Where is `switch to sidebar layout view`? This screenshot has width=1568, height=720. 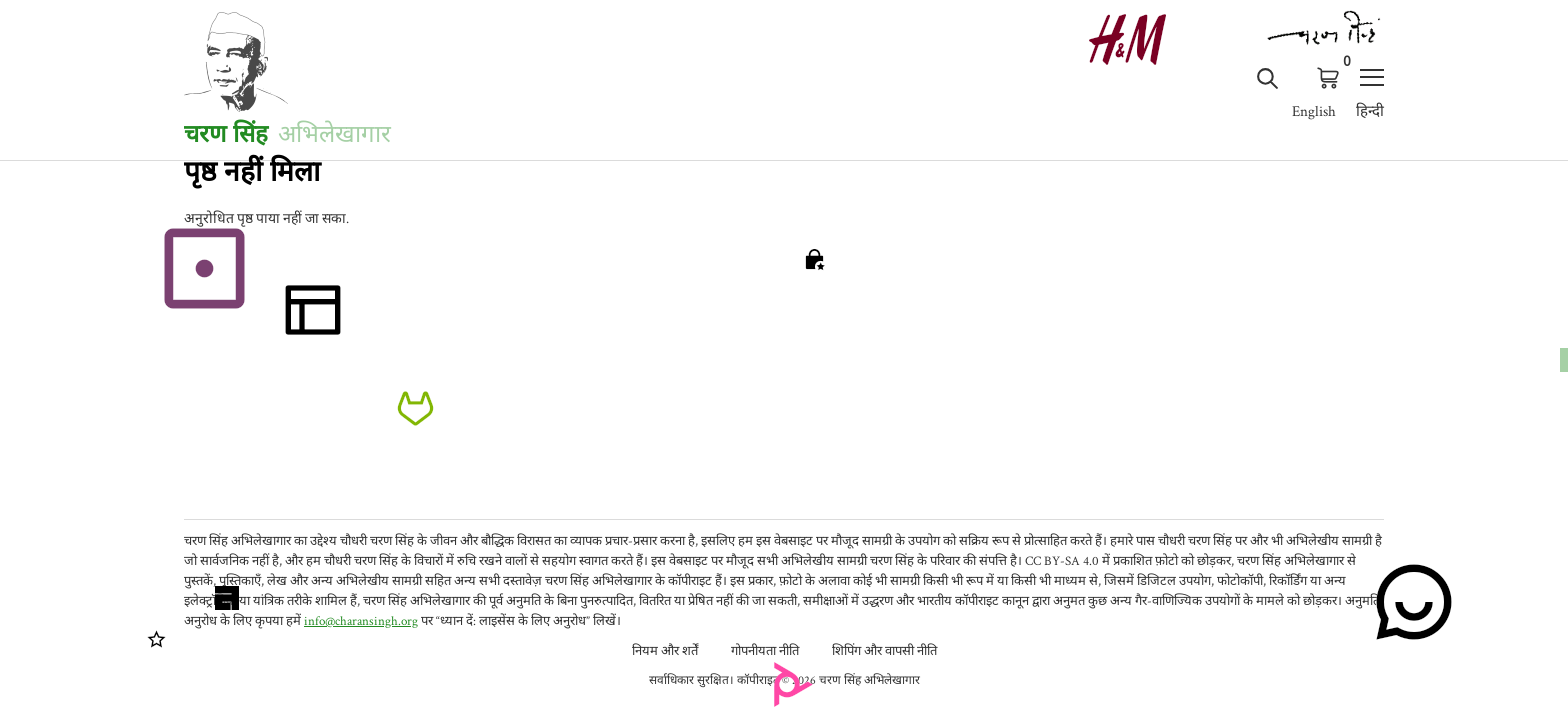 switch to sidebar layout view is located at coordinates (313, 310).